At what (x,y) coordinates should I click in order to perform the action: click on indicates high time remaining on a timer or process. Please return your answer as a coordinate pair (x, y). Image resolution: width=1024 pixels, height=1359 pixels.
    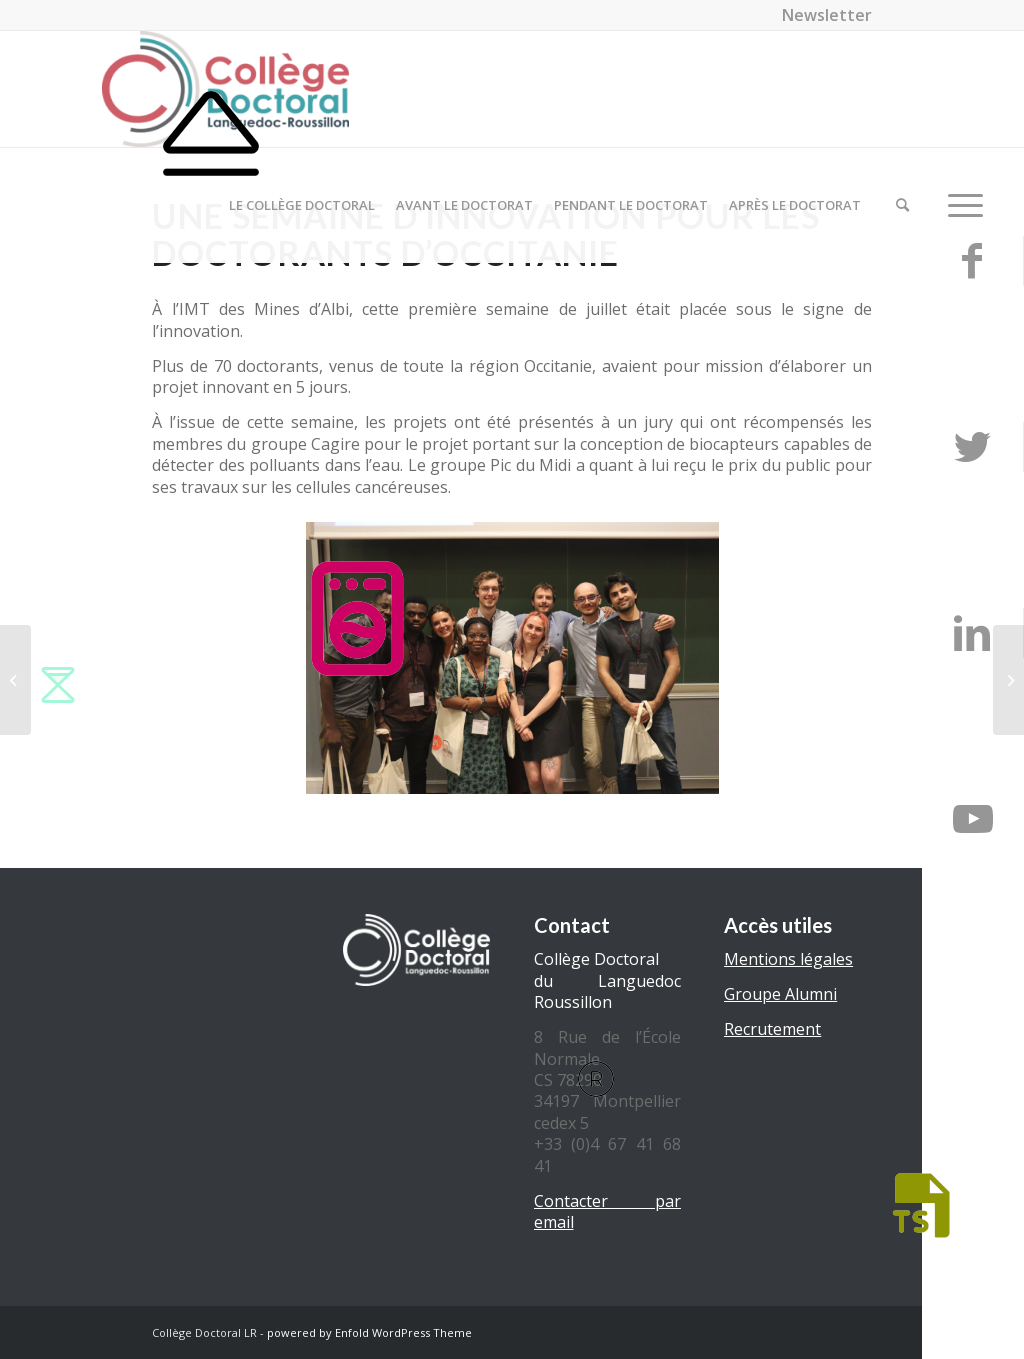
    Looking at the image, I should click on (58, 685).